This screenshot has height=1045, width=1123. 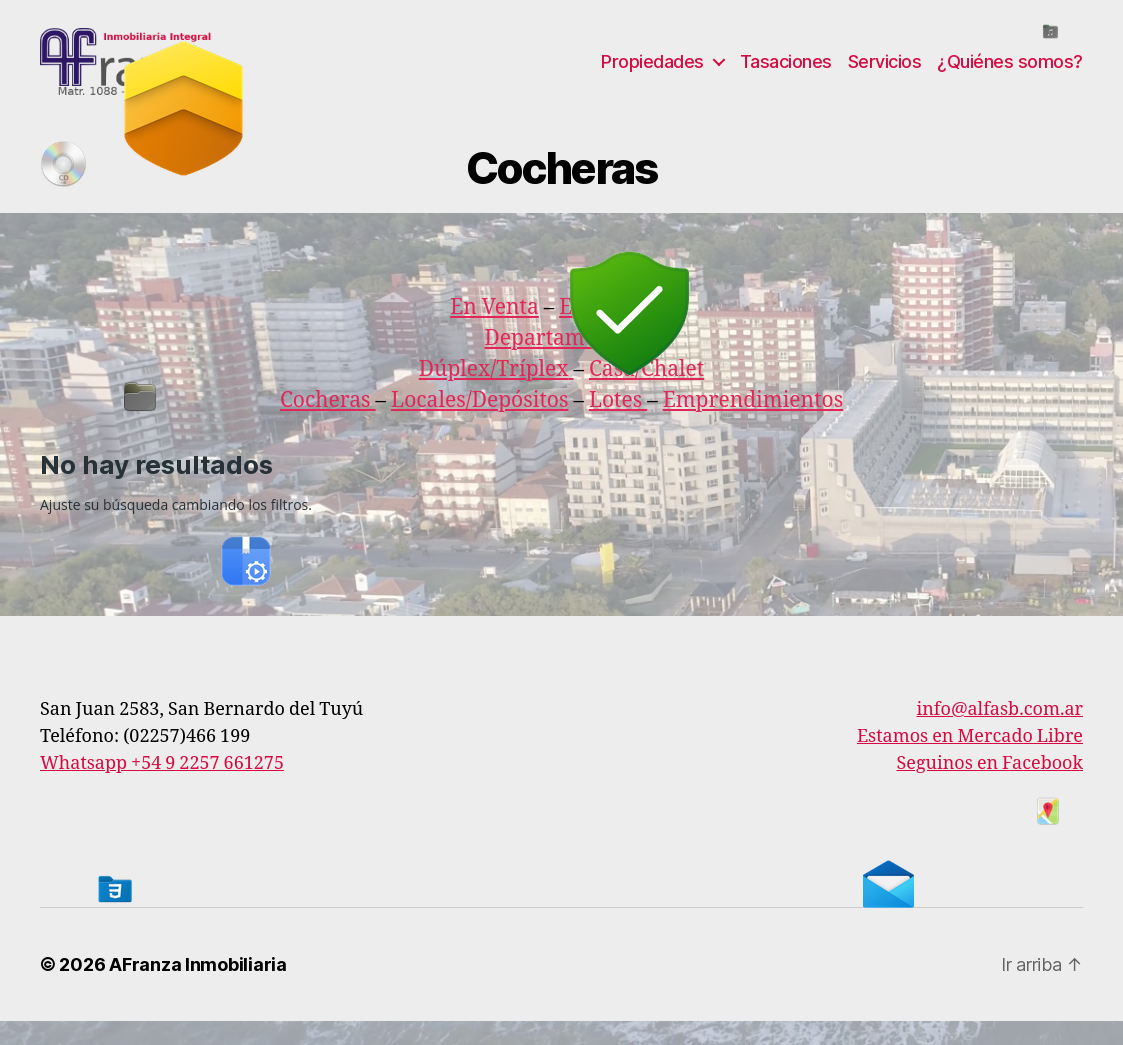 I want to click on drop files here to add them to folder, so click(x=140, y=396).